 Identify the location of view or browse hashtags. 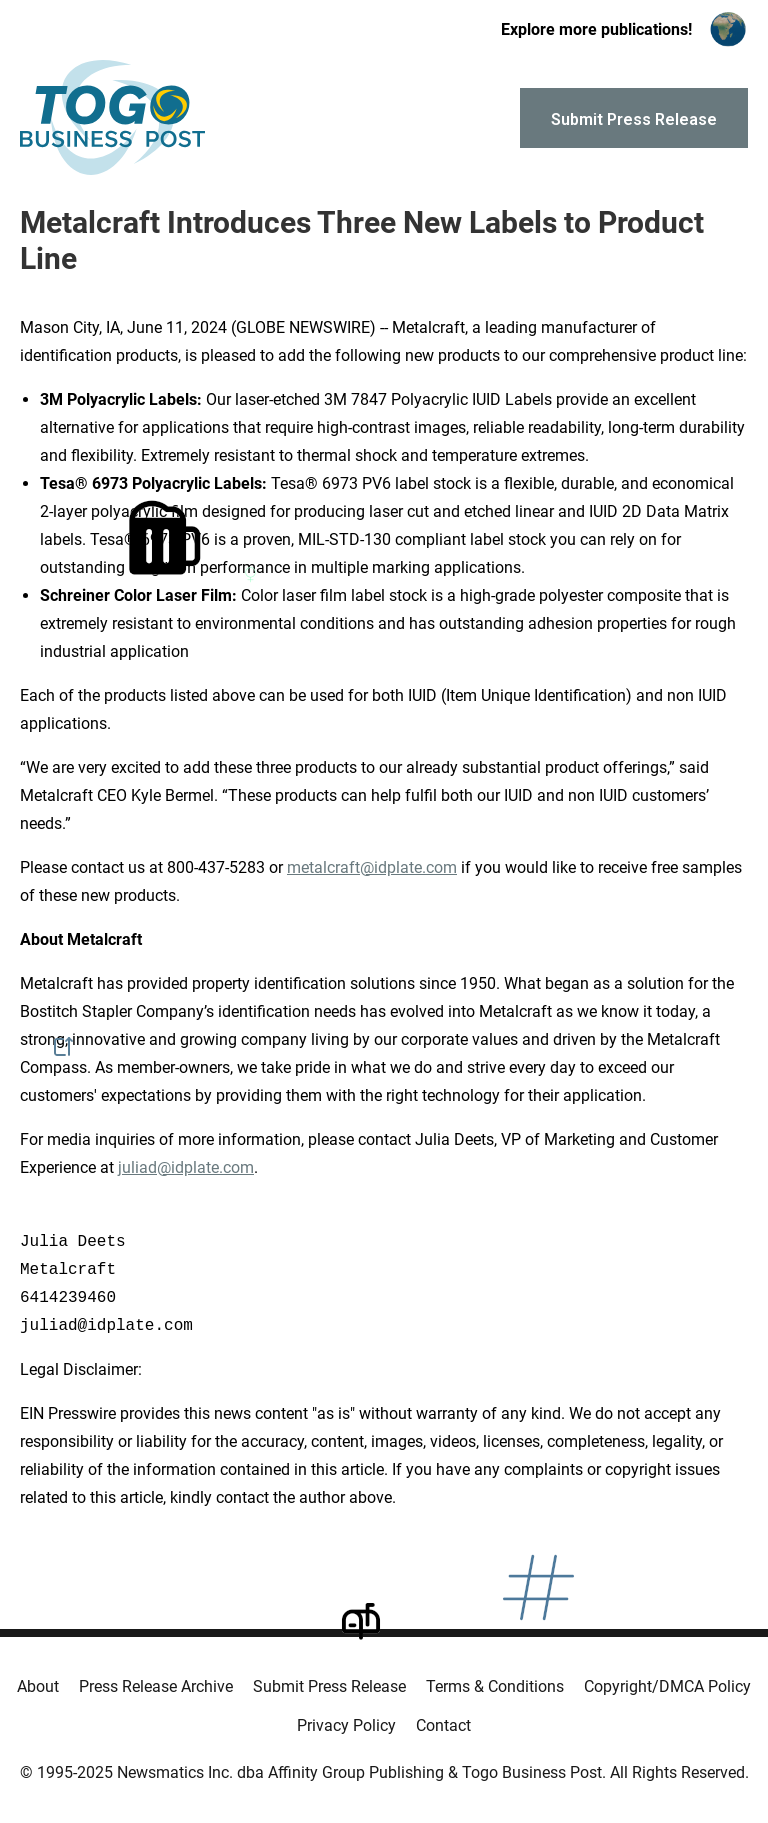
(538, 1587).